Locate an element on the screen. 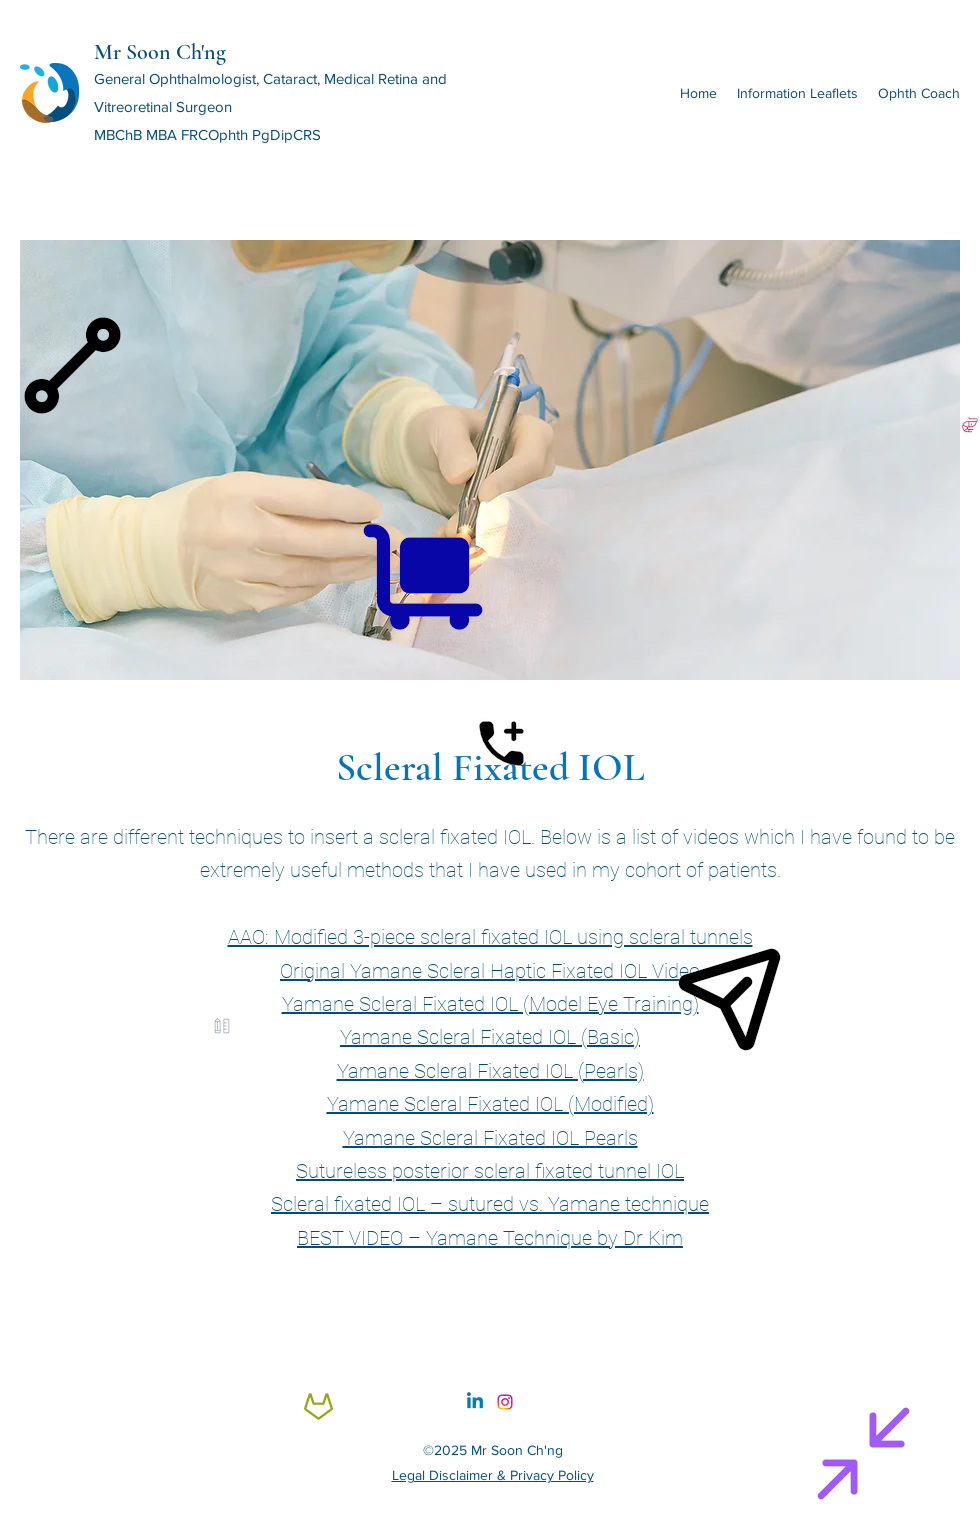  view shipping or delivery status is located at coordinates (423, 577).